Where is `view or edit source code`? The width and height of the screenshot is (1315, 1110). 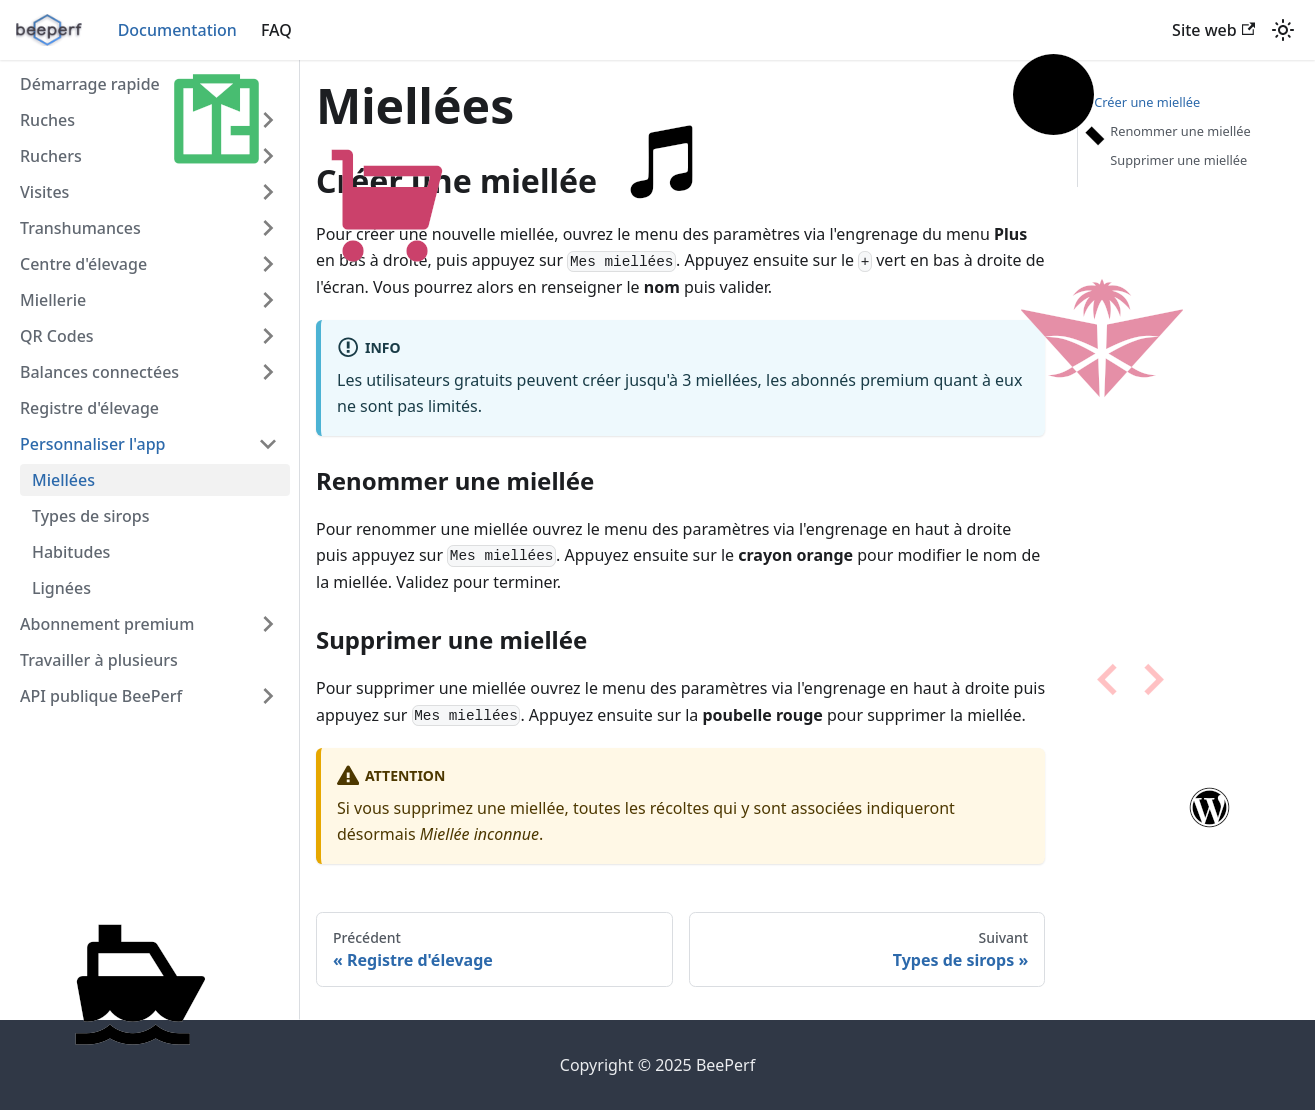
view or edit source code is located at coordinates (1130, 679).